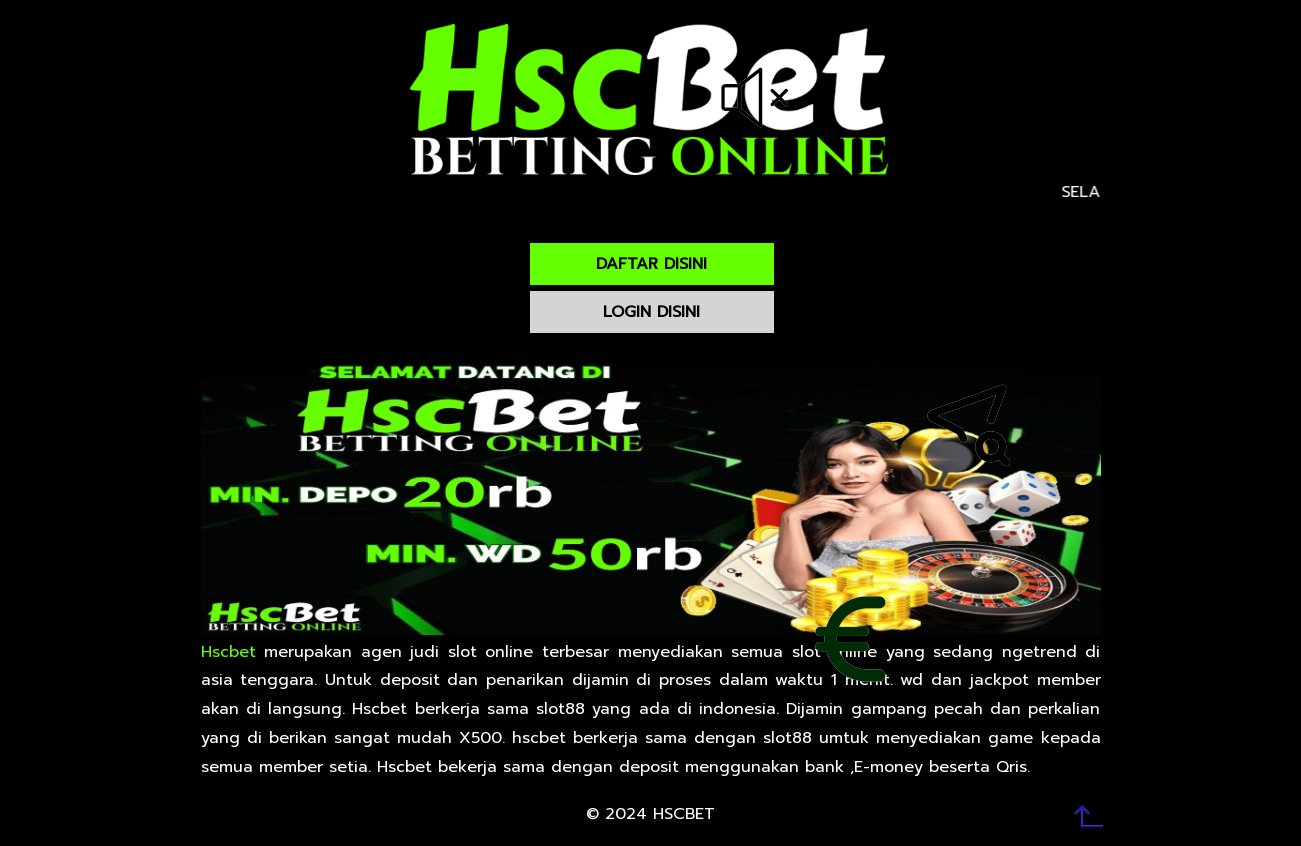 The height and width of the screenshot is (846, 1301). Describe the element at coordinates (855, 639) in the screenshot. I see `indicates euro currency or price` at that location.